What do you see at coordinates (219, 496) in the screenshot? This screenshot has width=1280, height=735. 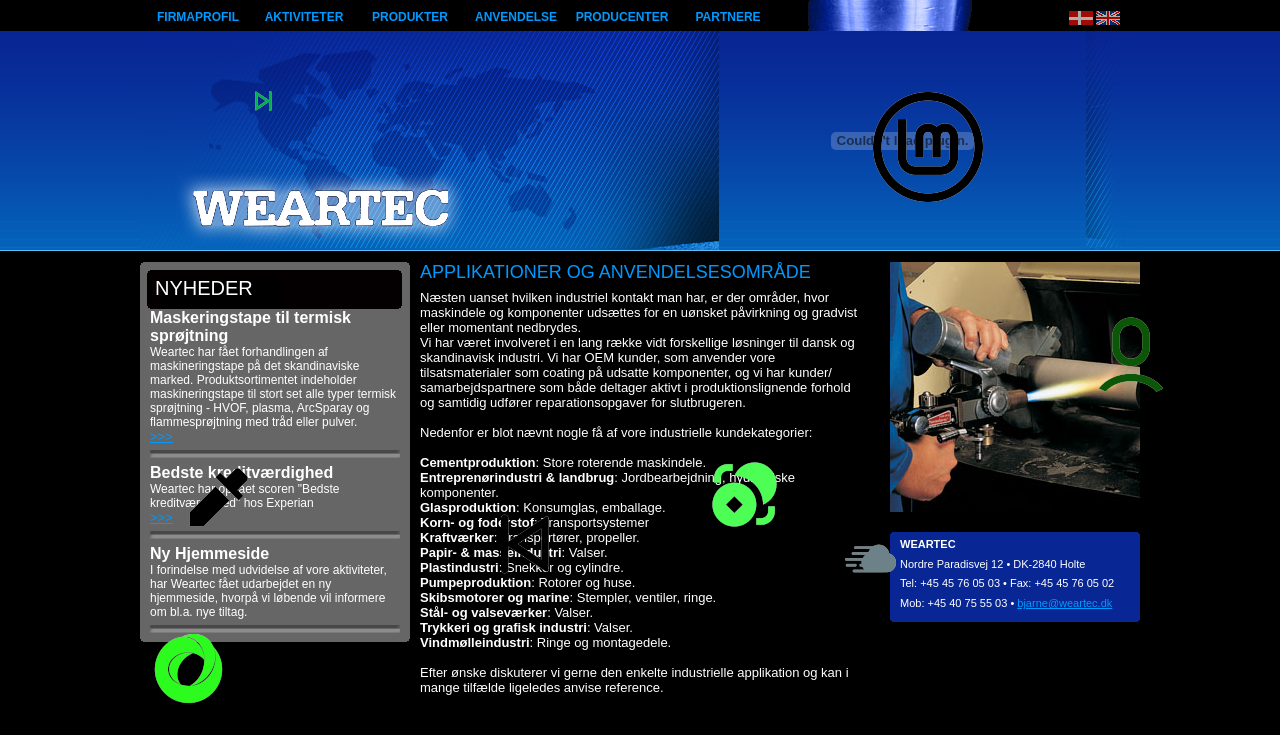 I see `color picker tool` at bounding box center [219, 496].